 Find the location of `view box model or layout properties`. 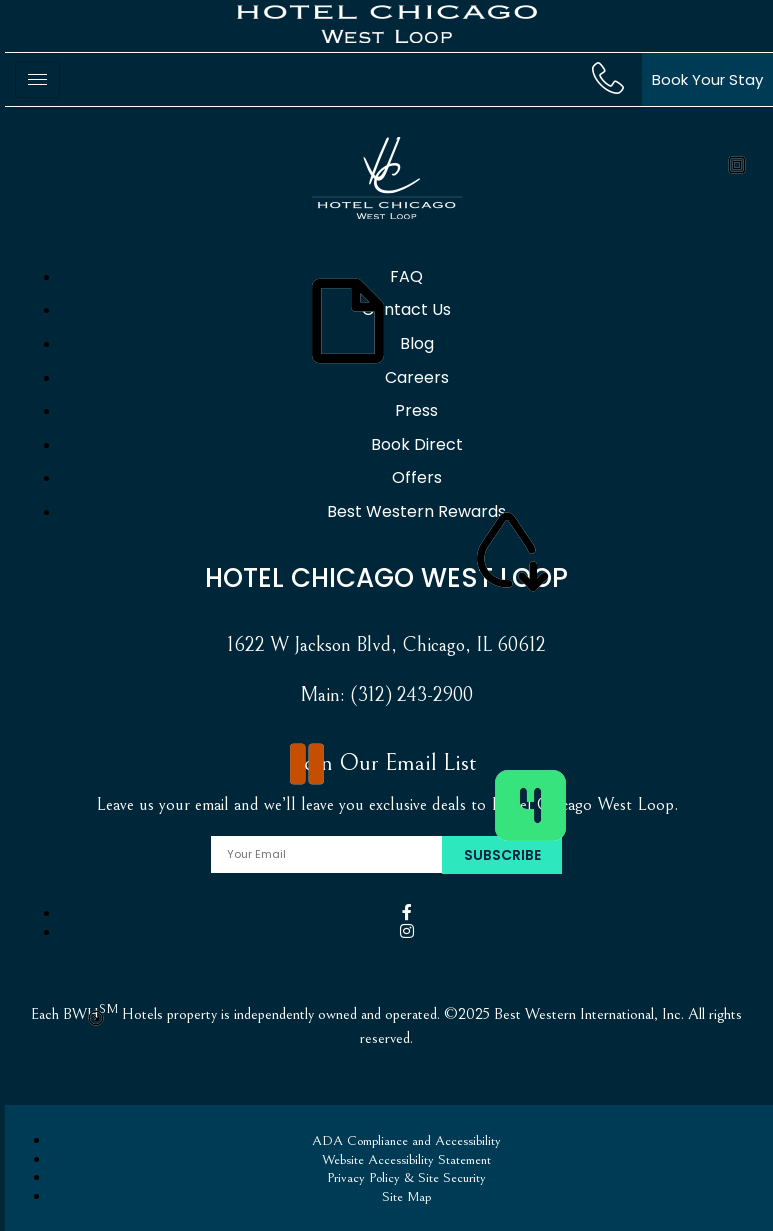

view box model or layout properties is located at coordinates (737, 165).